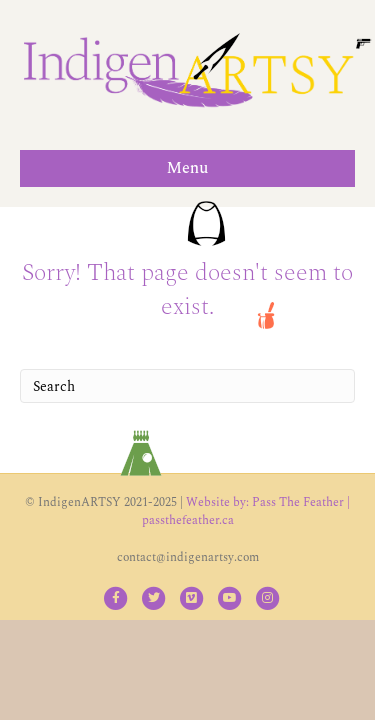 Image resolution: width=375 pixels, height=720 pixels. Describe the element at coordinates (363, 43) in the screenshot. I see `access weapons or firearms in a game inventory` at that location.